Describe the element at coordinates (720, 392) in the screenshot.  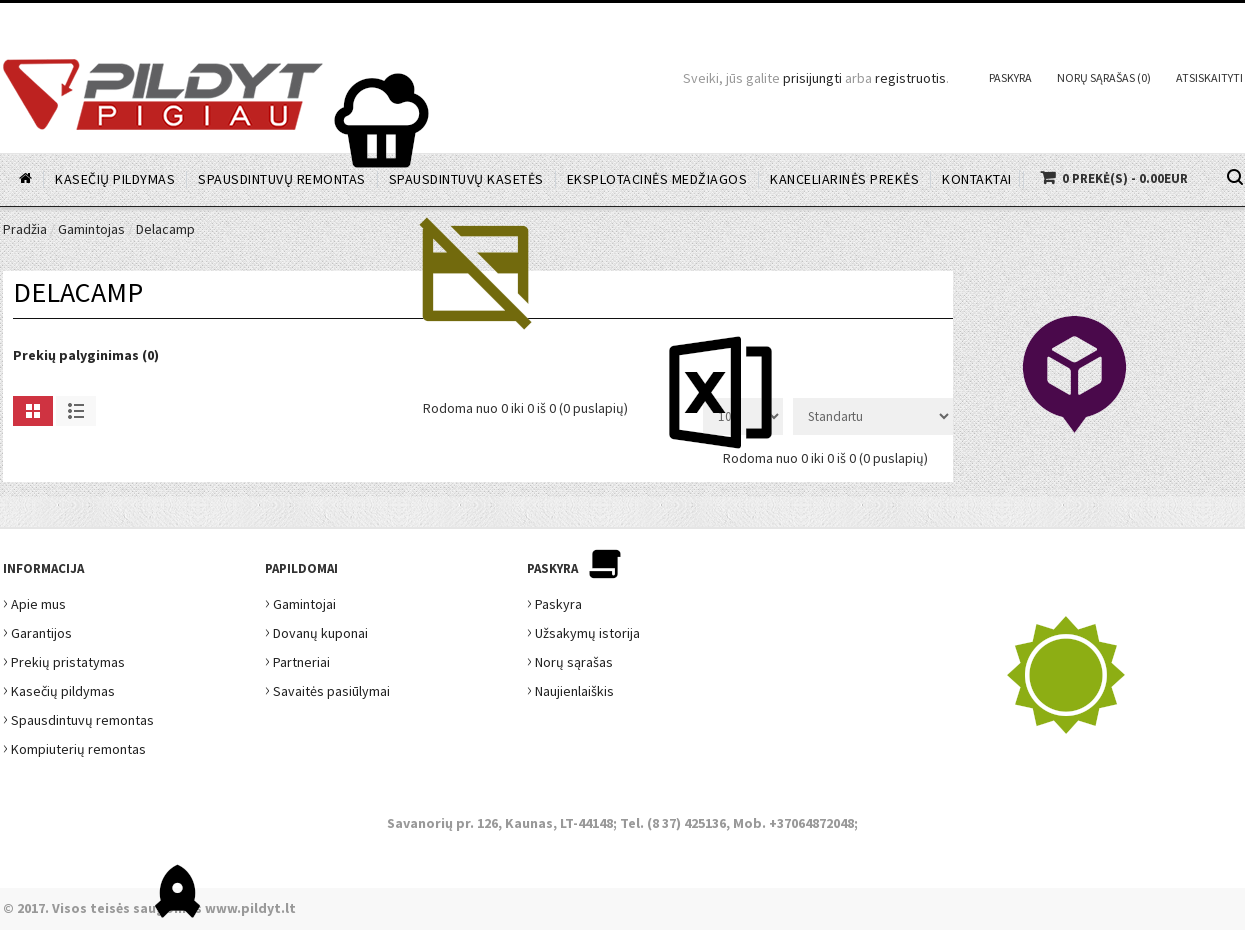
I see `open an excel spreadsheet file` at that location.